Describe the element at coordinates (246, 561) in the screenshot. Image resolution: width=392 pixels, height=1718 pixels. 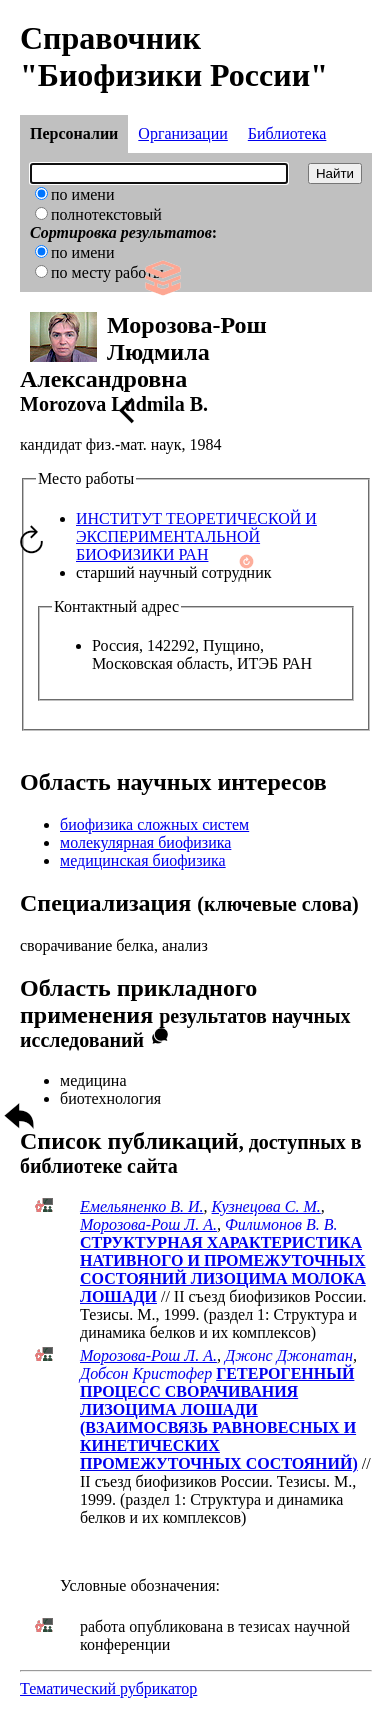
I see `refresh or reload content` at that location.